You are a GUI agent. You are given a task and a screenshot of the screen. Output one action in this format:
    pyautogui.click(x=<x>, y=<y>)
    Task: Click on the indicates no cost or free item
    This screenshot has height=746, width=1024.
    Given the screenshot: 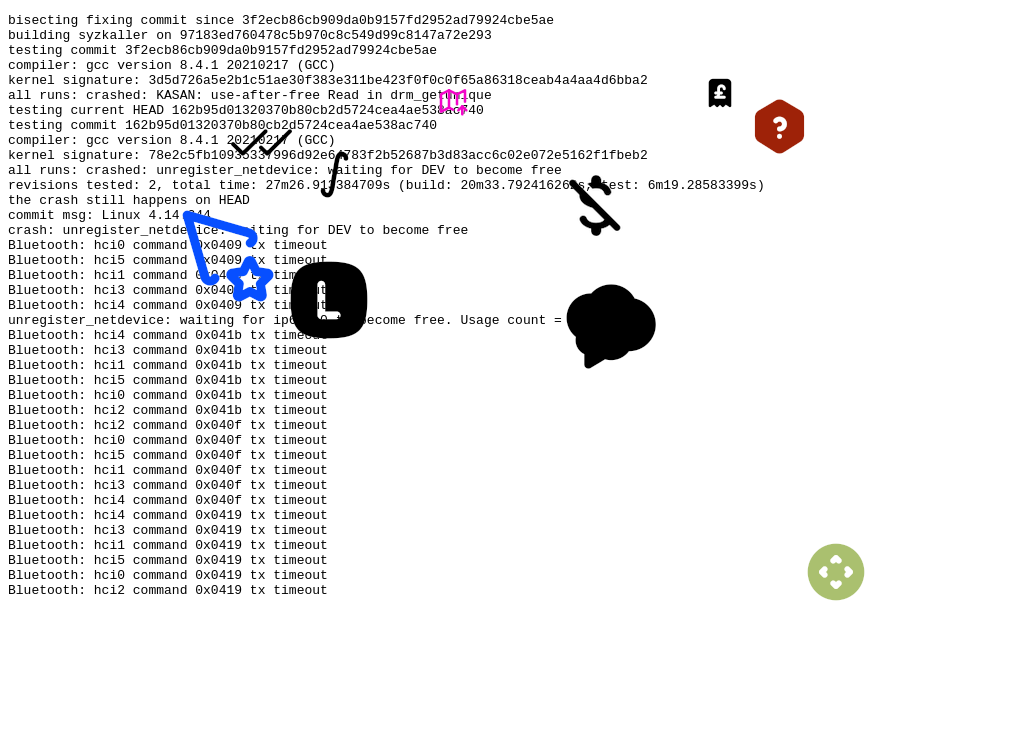 What is the action you would take?
    pyautogui.click(x=594, y=205)
    